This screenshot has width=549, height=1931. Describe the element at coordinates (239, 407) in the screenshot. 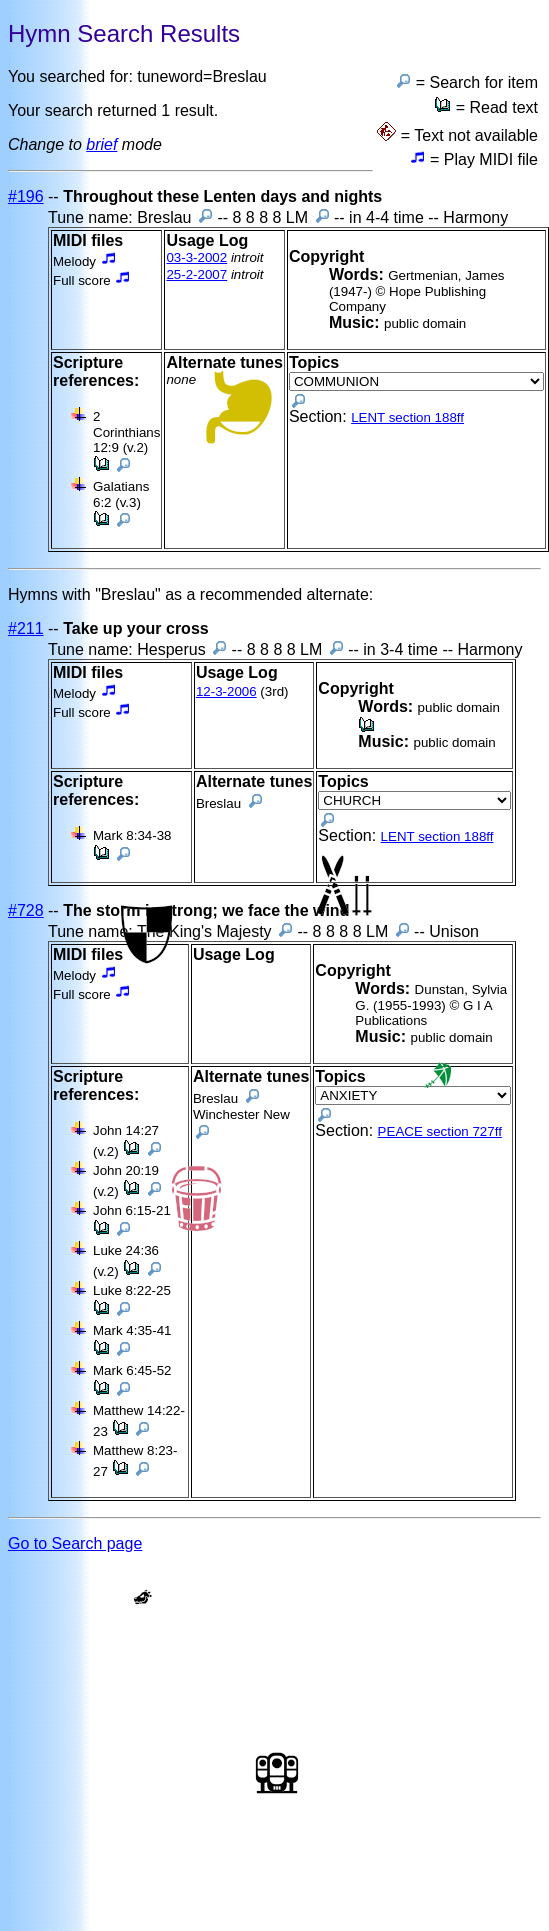

I see `view digestive health information` at that location.